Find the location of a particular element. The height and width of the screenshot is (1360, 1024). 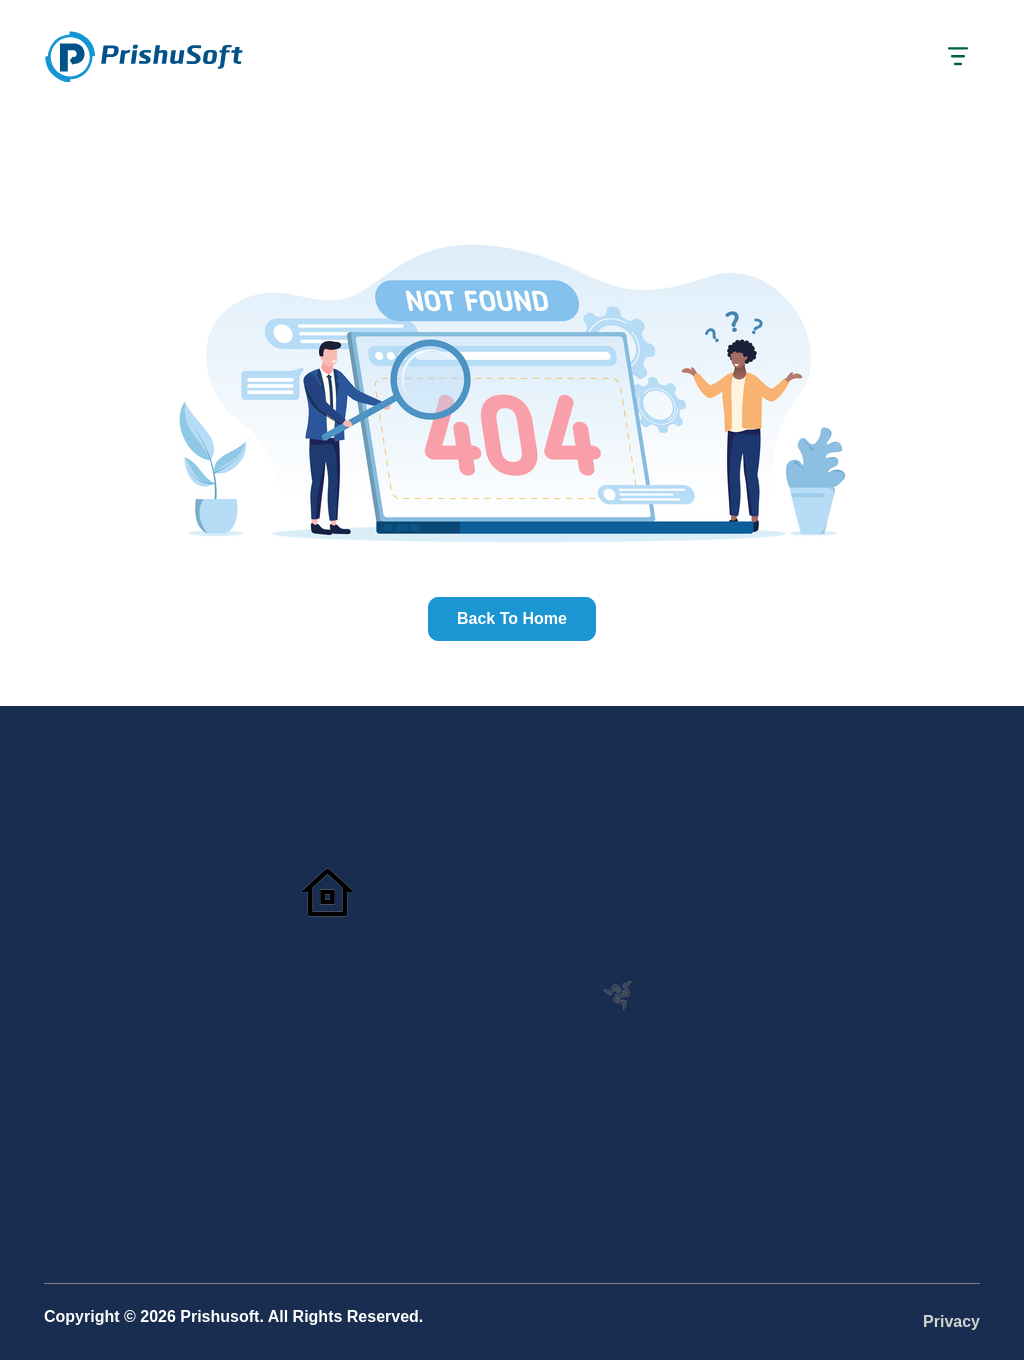

visit razer website or store is located at coordinates (617, 995).